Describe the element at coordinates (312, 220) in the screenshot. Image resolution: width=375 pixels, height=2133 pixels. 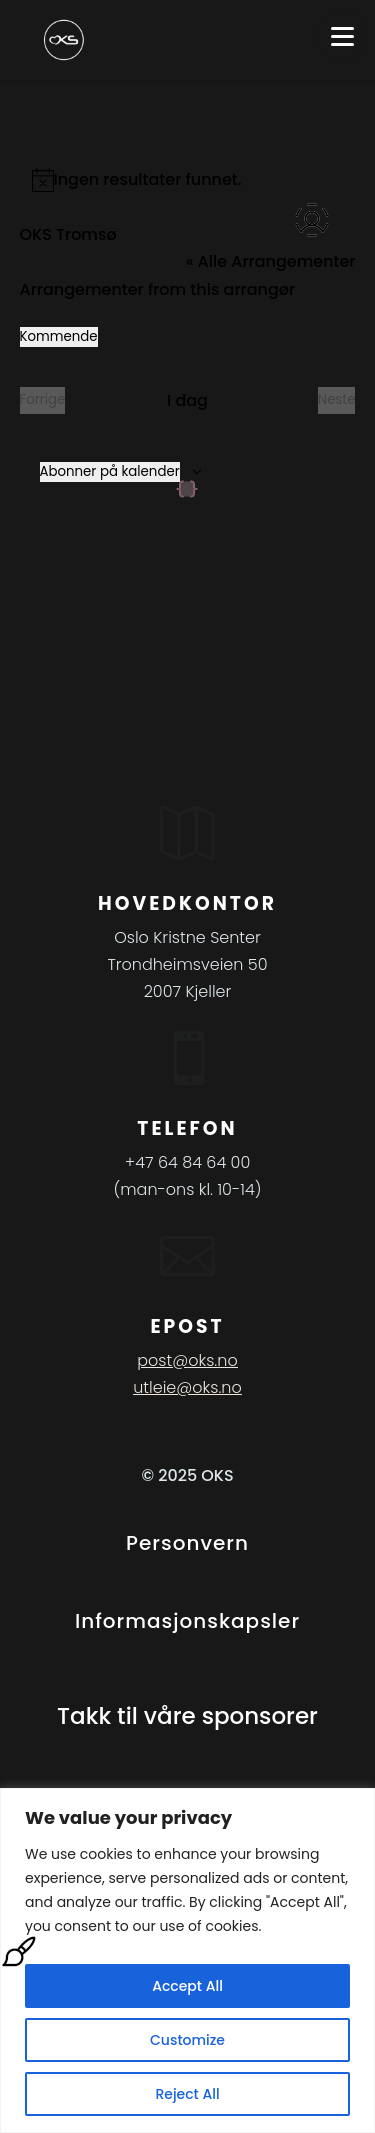
I see `incomplete or pending user profile` at that location.